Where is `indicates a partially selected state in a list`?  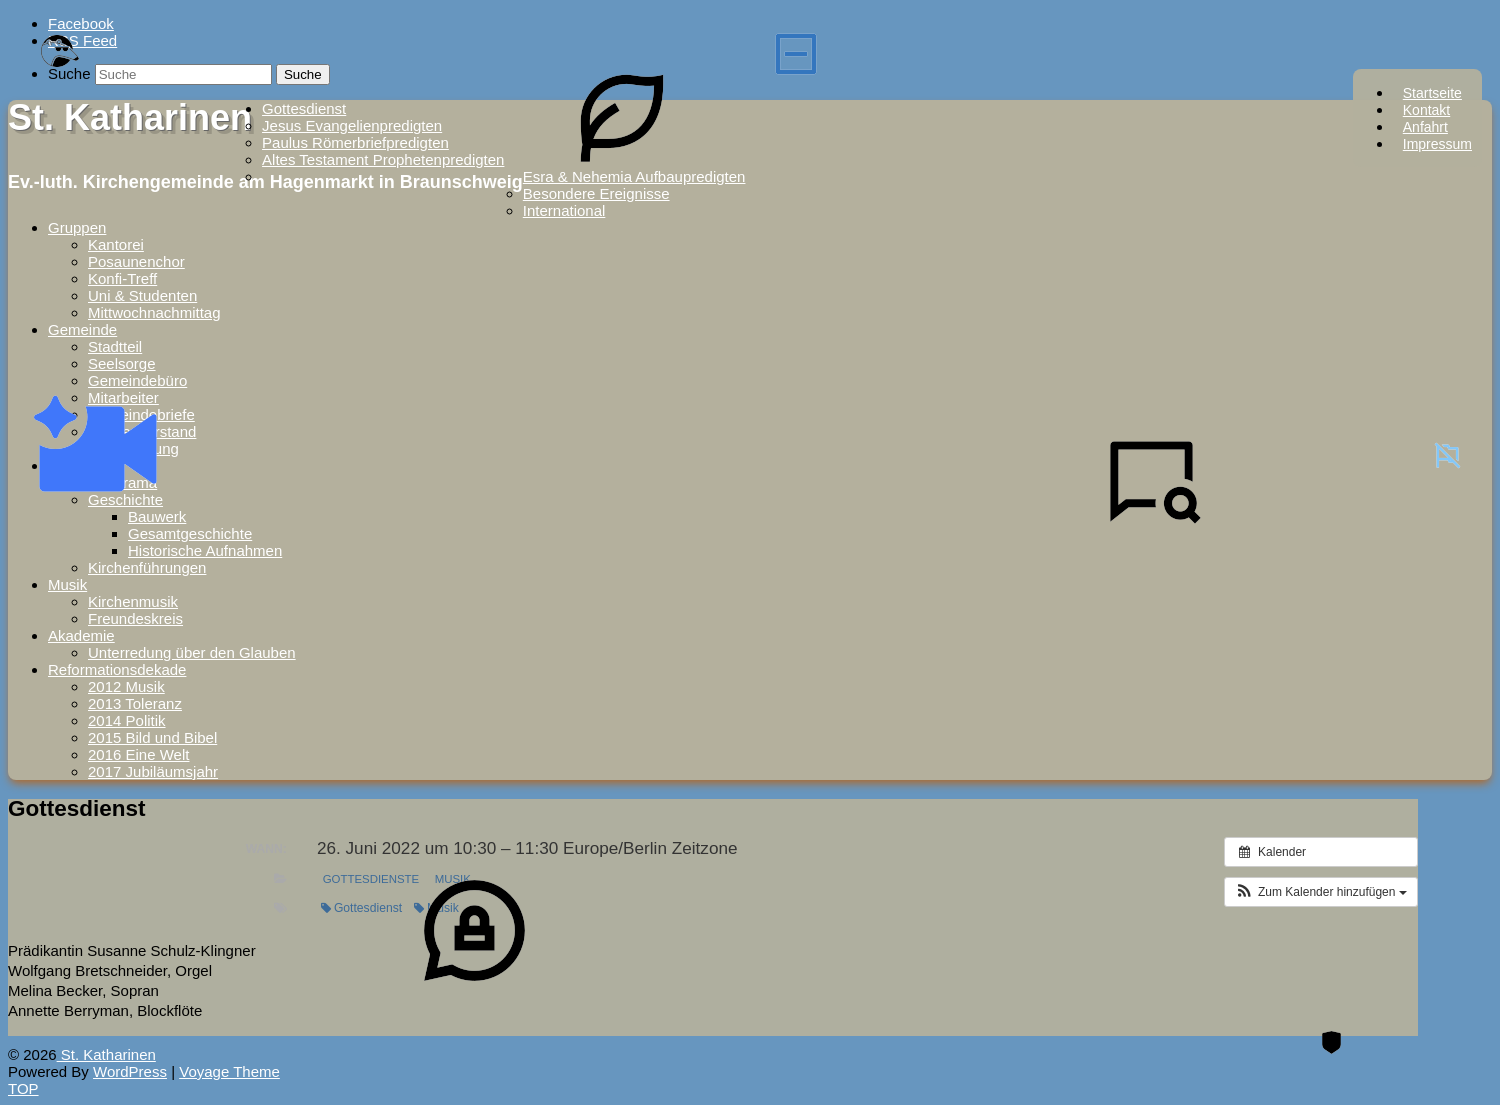
indicates a partially selected state in a list is located at coordinates (796, 54).